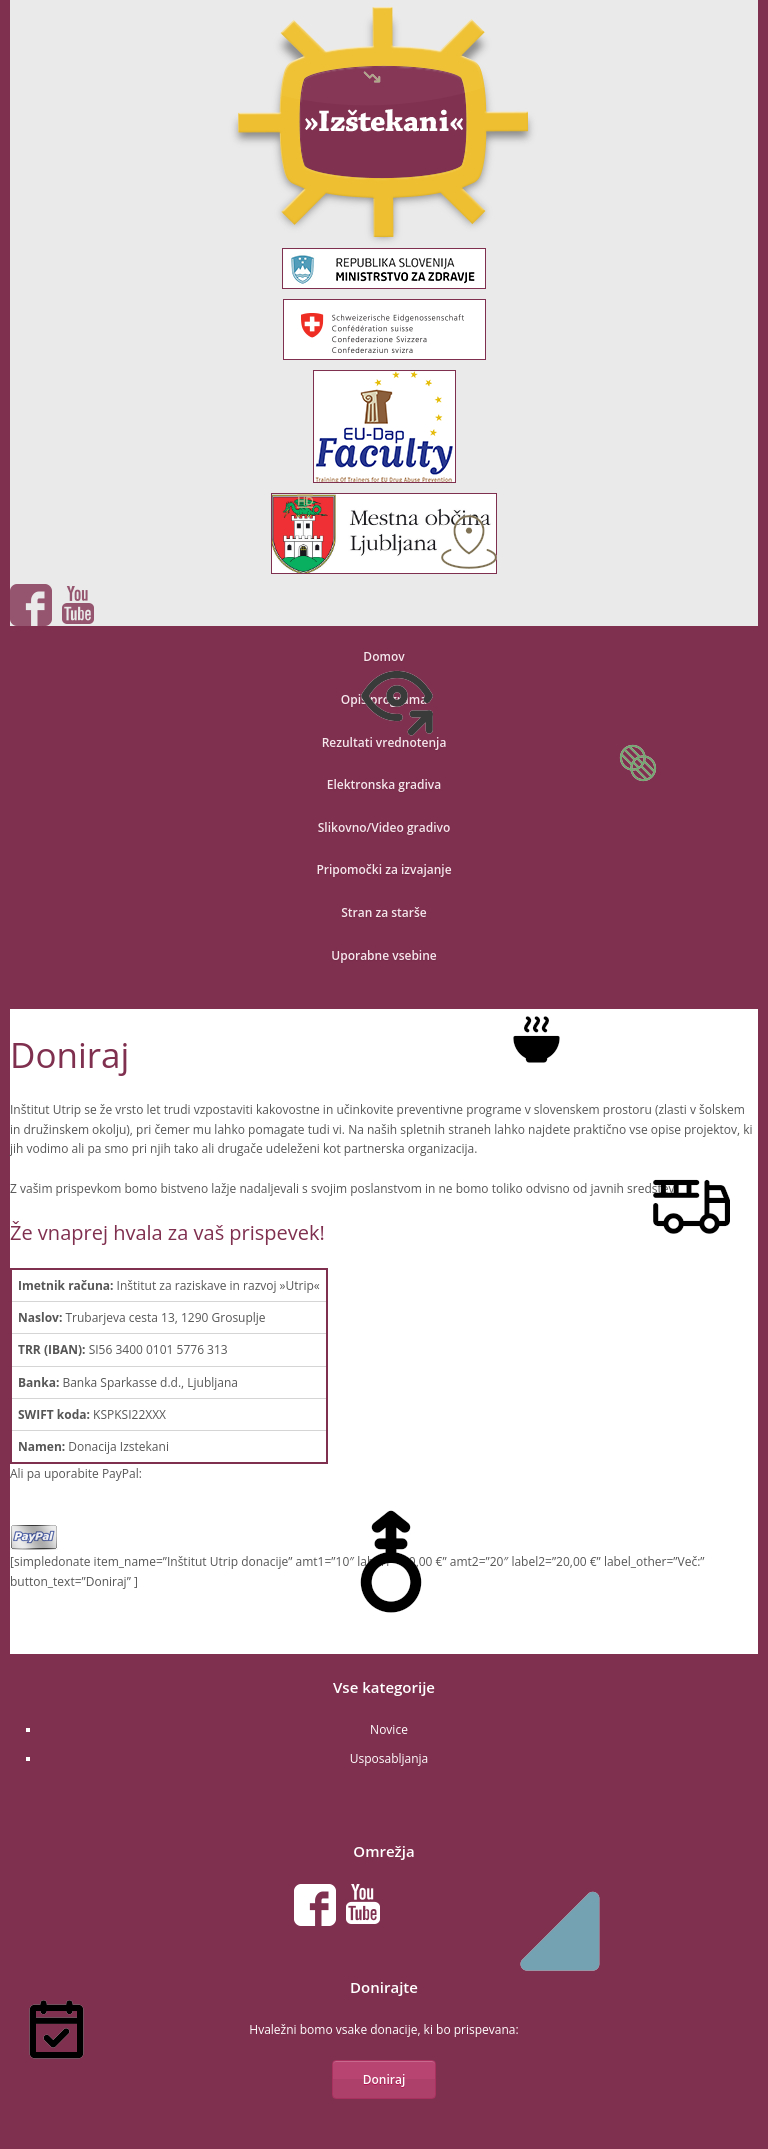  Describe the element at coordinates (372, 77) in the screenshot. I see `indicates a declining trend or decrease in value` at that location.